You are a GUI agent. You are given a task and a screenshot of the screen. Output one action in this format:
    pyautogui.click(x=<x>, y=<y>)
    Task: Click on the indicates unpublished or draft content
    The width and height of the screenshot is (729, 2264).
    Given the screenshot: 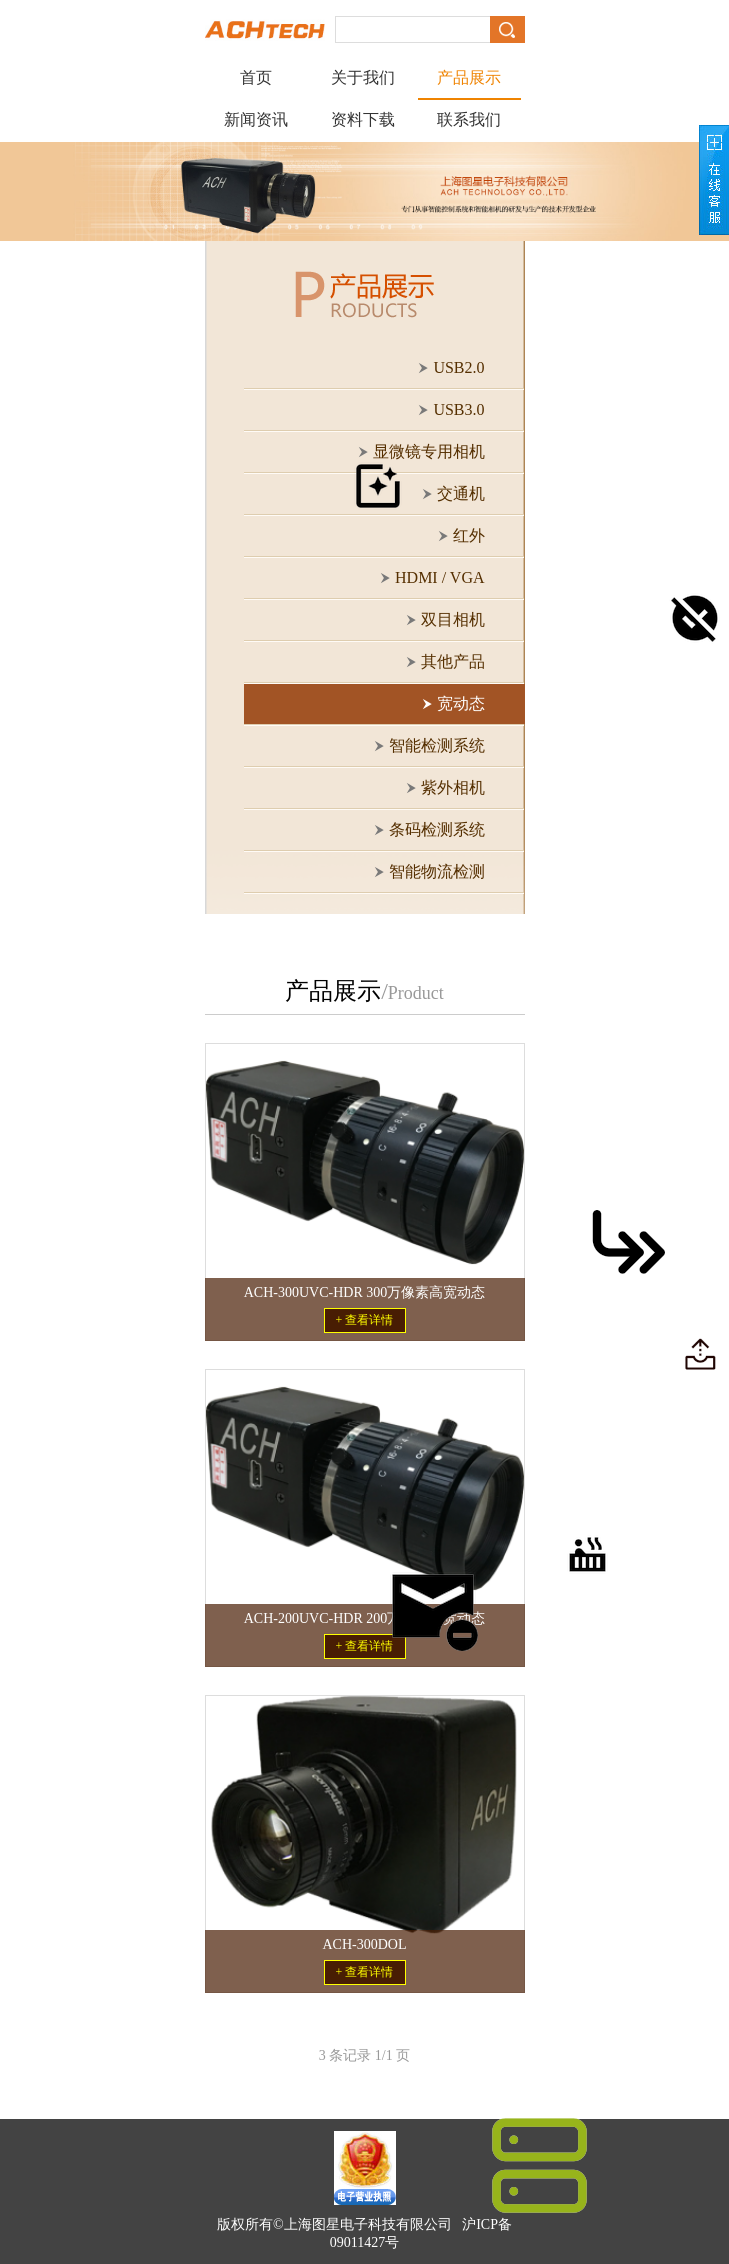 What is the action you would take?
    pyautogui.click(x=695, y=618)
    